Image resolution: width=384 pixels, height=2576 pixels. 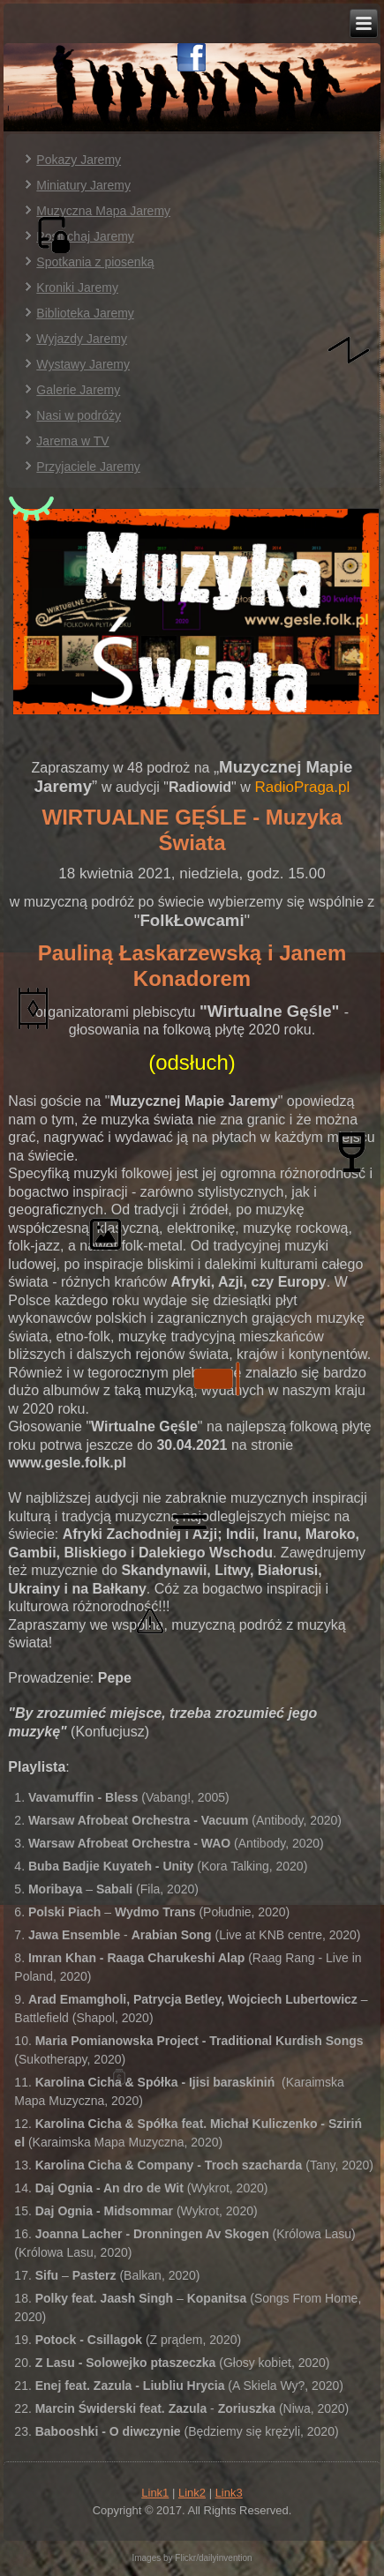 I want to click on equals or comparison function, so click(x=190, y=1522).